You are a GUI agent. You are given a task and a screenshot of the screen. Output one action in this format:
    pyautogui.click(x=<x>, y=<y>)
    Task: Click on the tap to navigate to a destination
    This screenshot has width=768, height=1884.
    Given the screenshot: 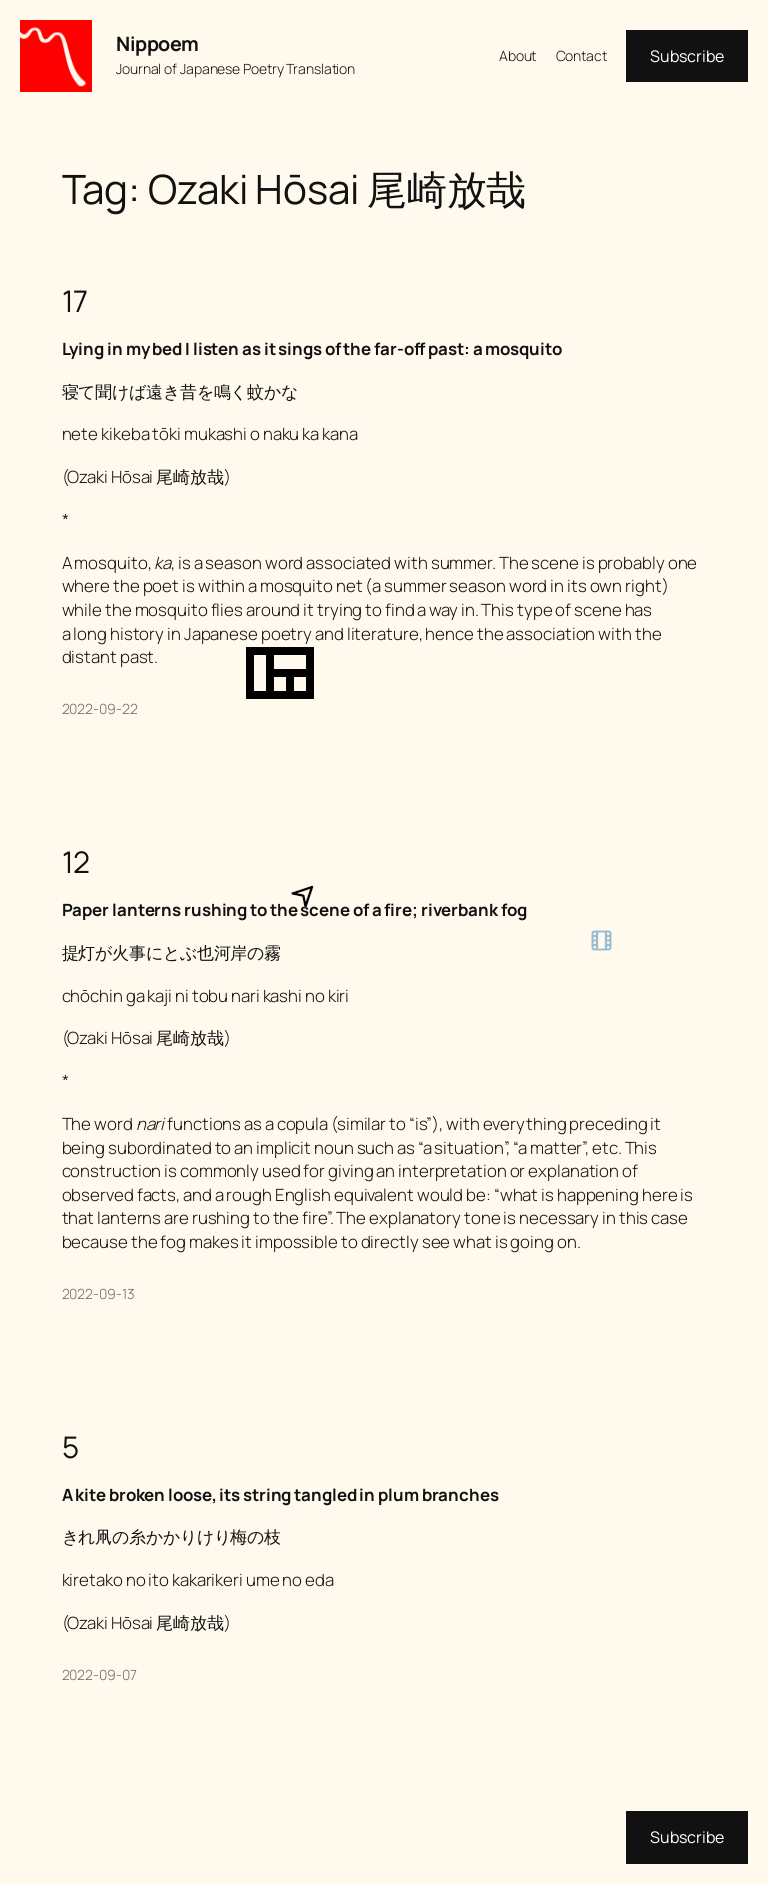 What is the action you would take?
    pyautogui.click(x=303, y=895)
    